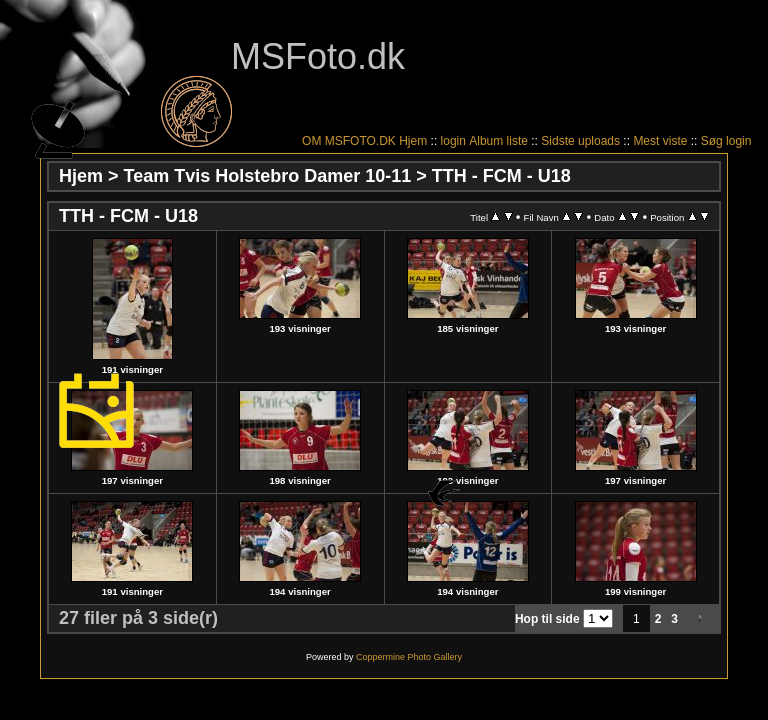 Image resolution: width=768 pixels, height=720 pixels. Describe the element at coordinates (196, 111) in the screenshot. I see `max planck society official logo` at that location.